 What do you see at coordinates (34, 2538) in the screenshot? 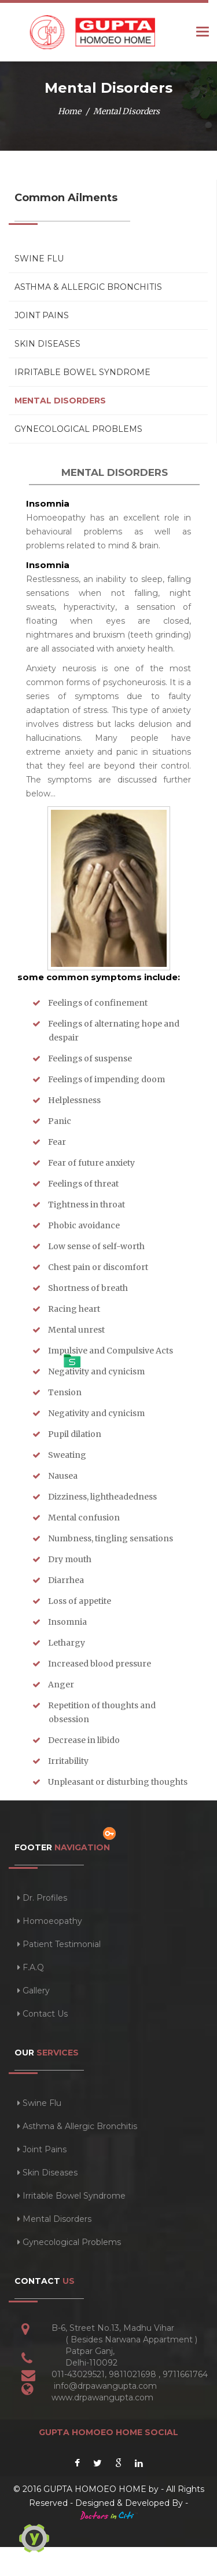
I see `open YubiKey Manager application` at bounding box center [34, 2538].